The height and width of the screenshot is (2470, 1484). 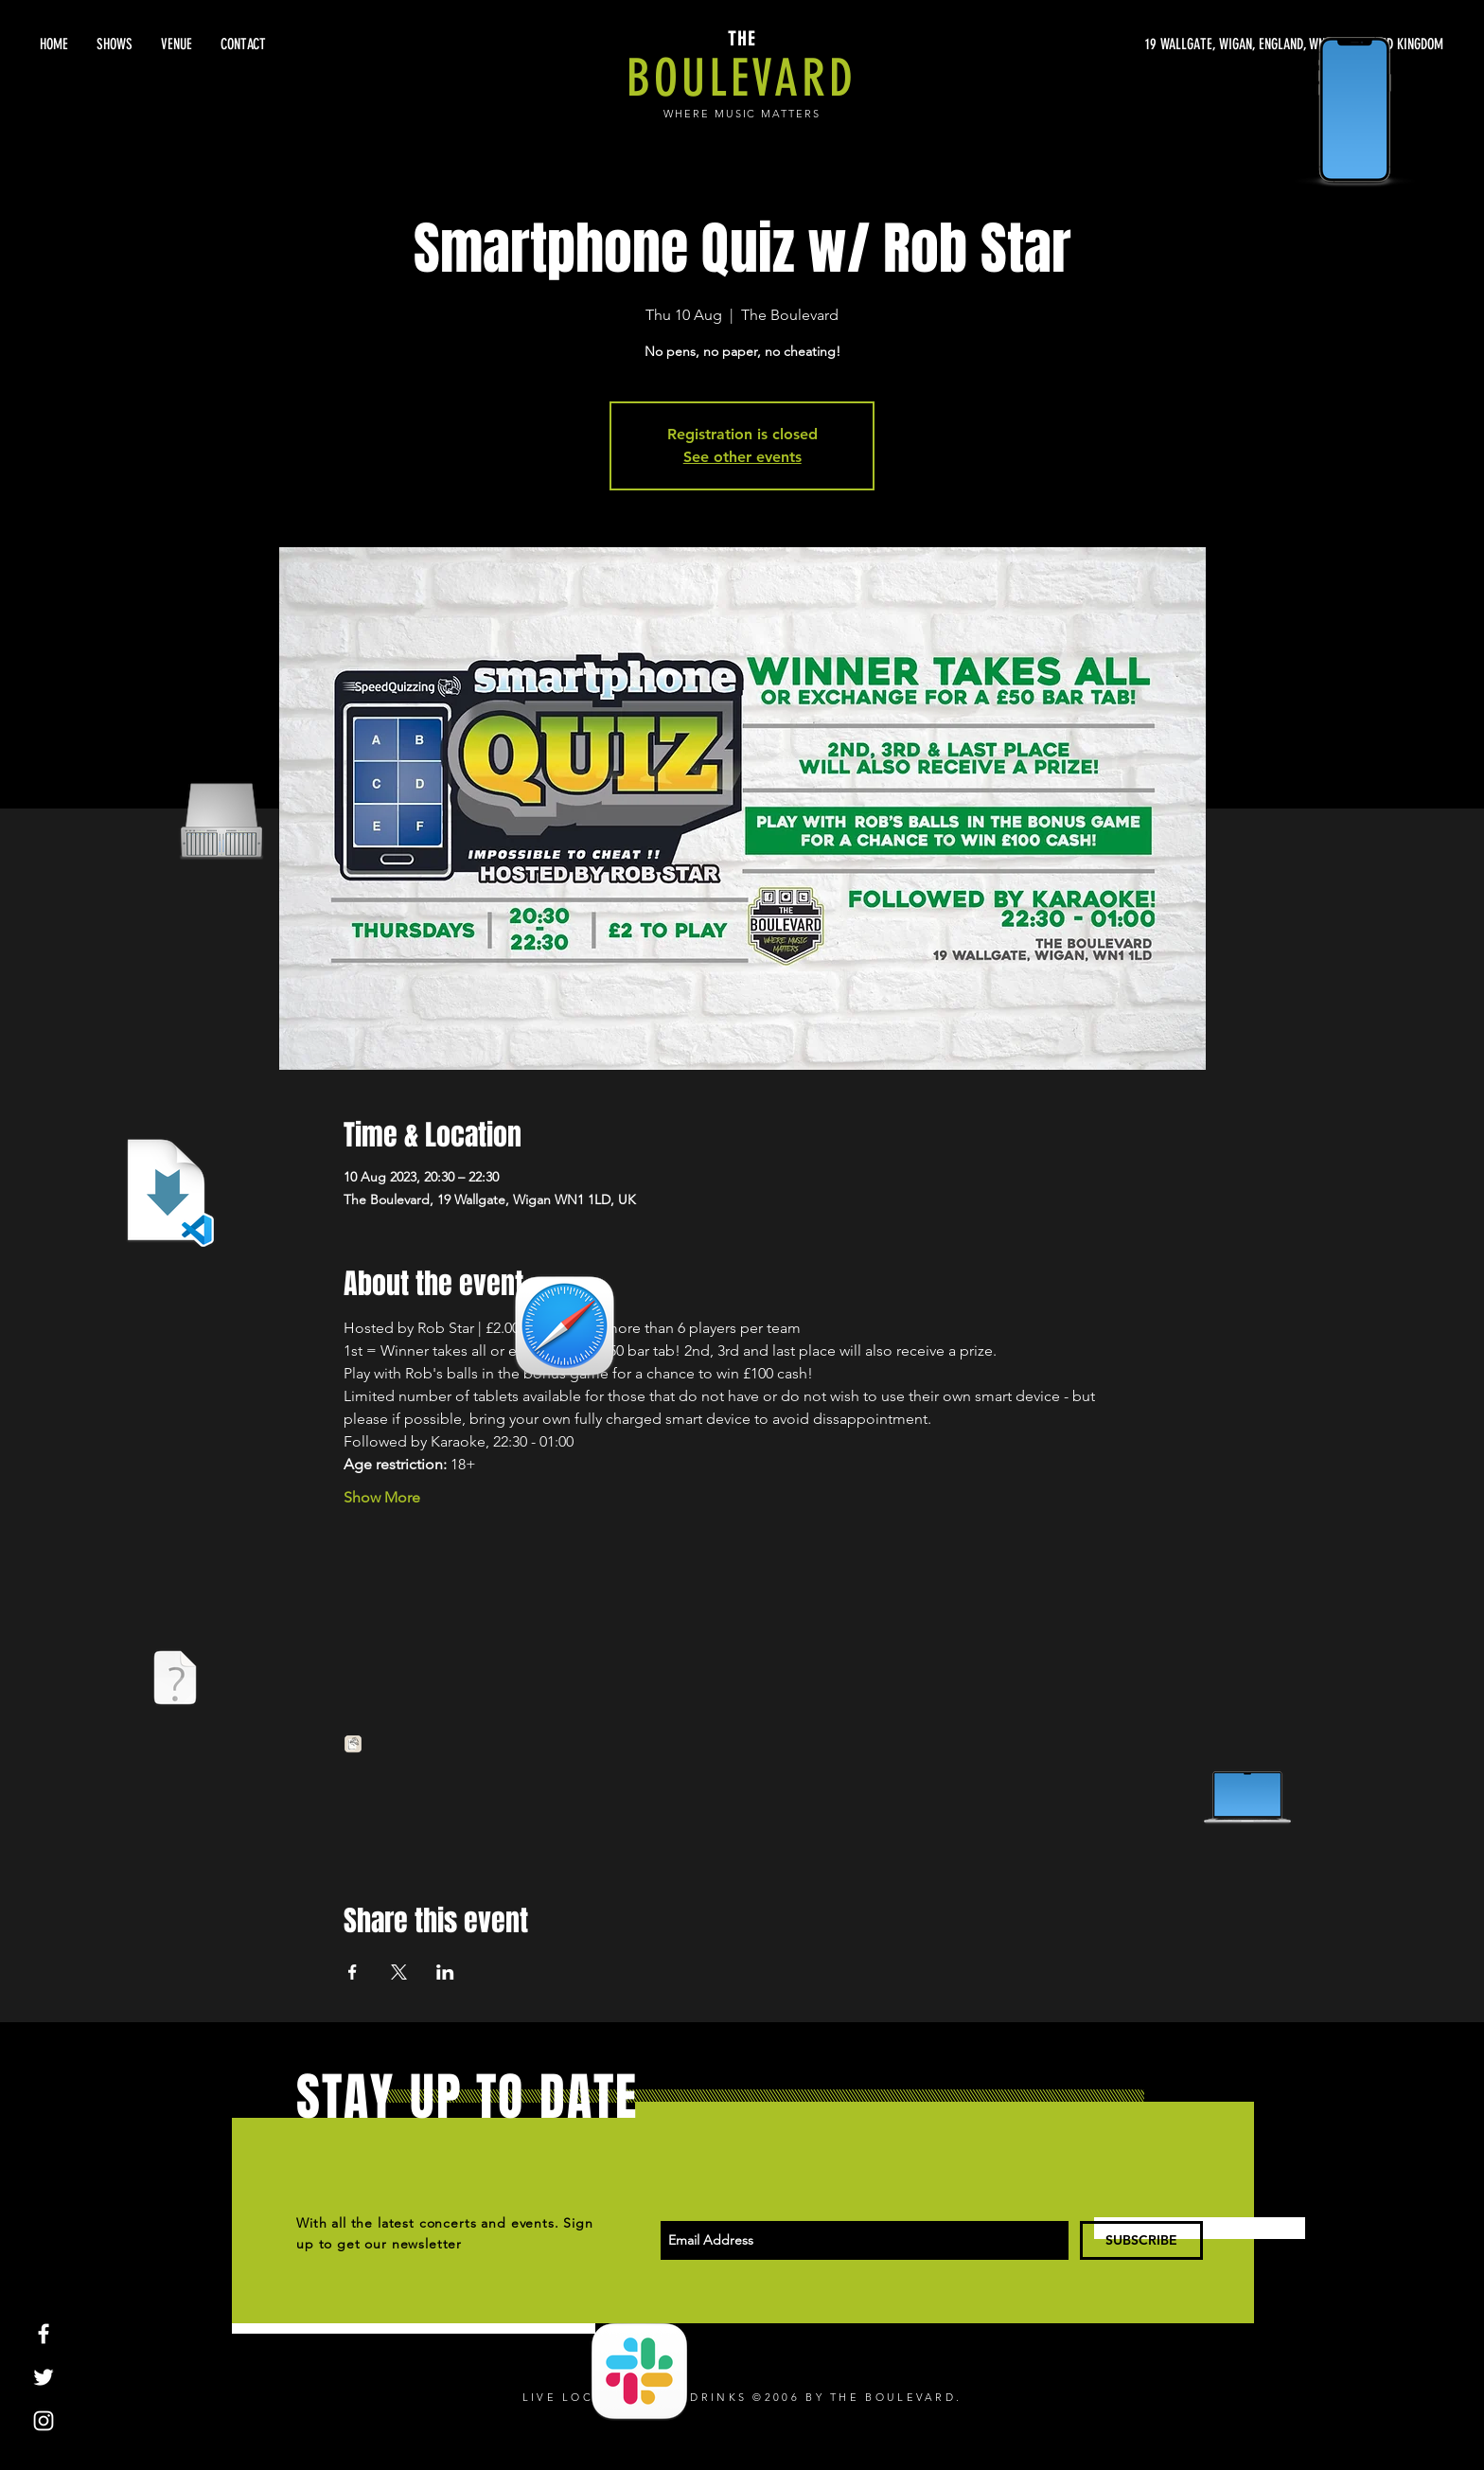 I want to click on open Claude Notes app, so click(x=353, y=1744).